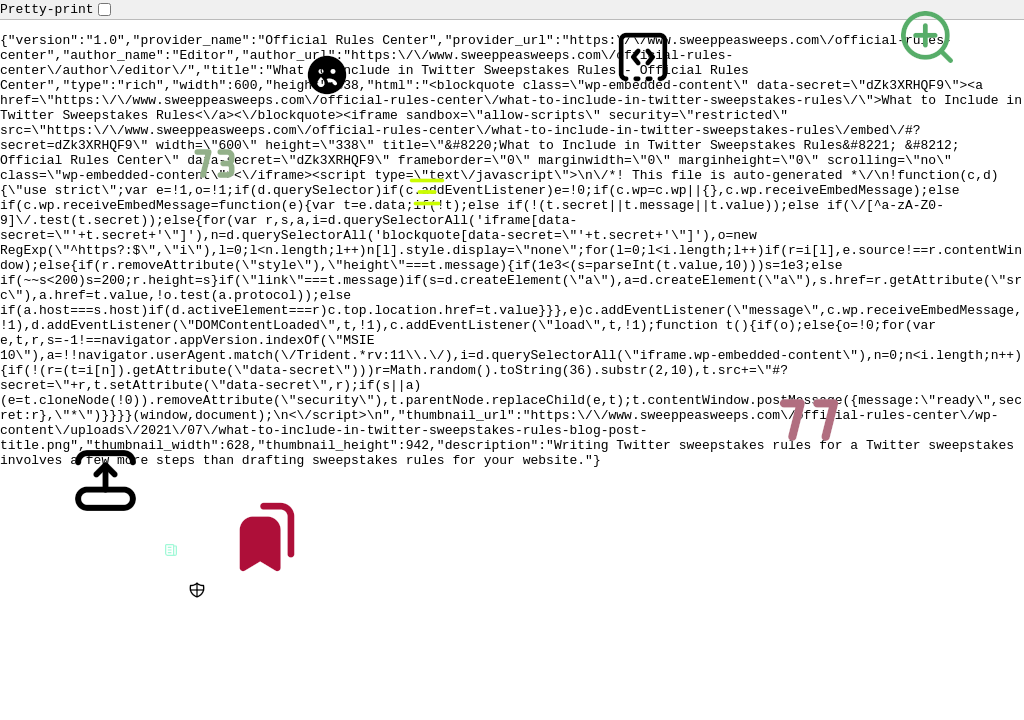 The width and height of the screenshot is (1024, 720). I want to click on move element to top layer, so click(105, 480).